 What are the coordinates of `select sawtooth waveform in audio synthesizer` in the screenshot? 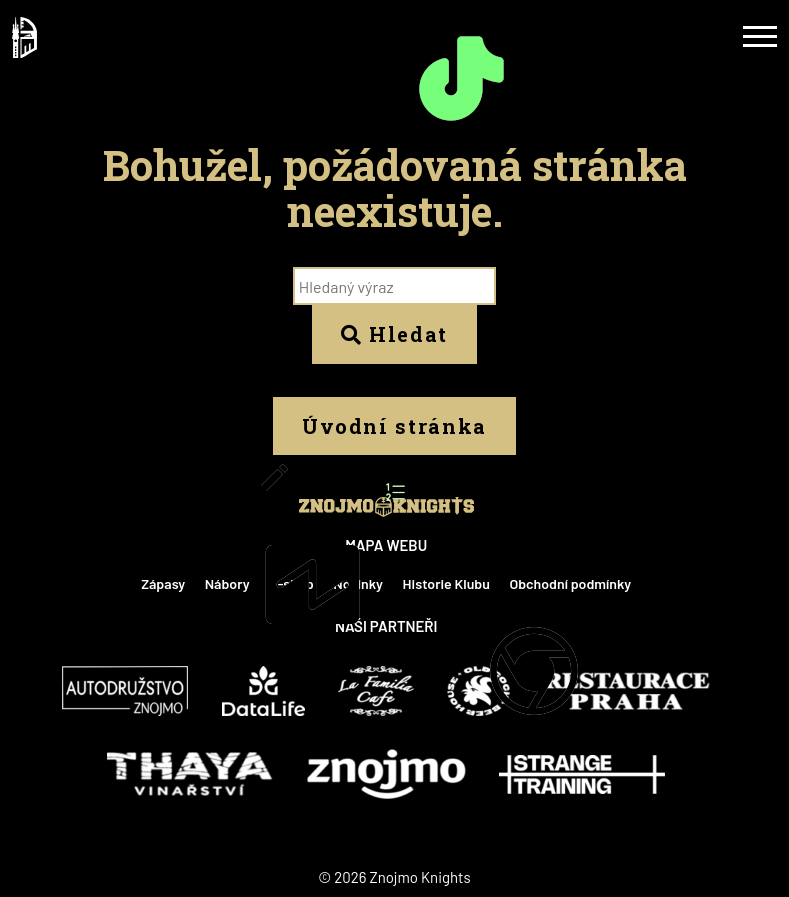 It's located at (312, 584).